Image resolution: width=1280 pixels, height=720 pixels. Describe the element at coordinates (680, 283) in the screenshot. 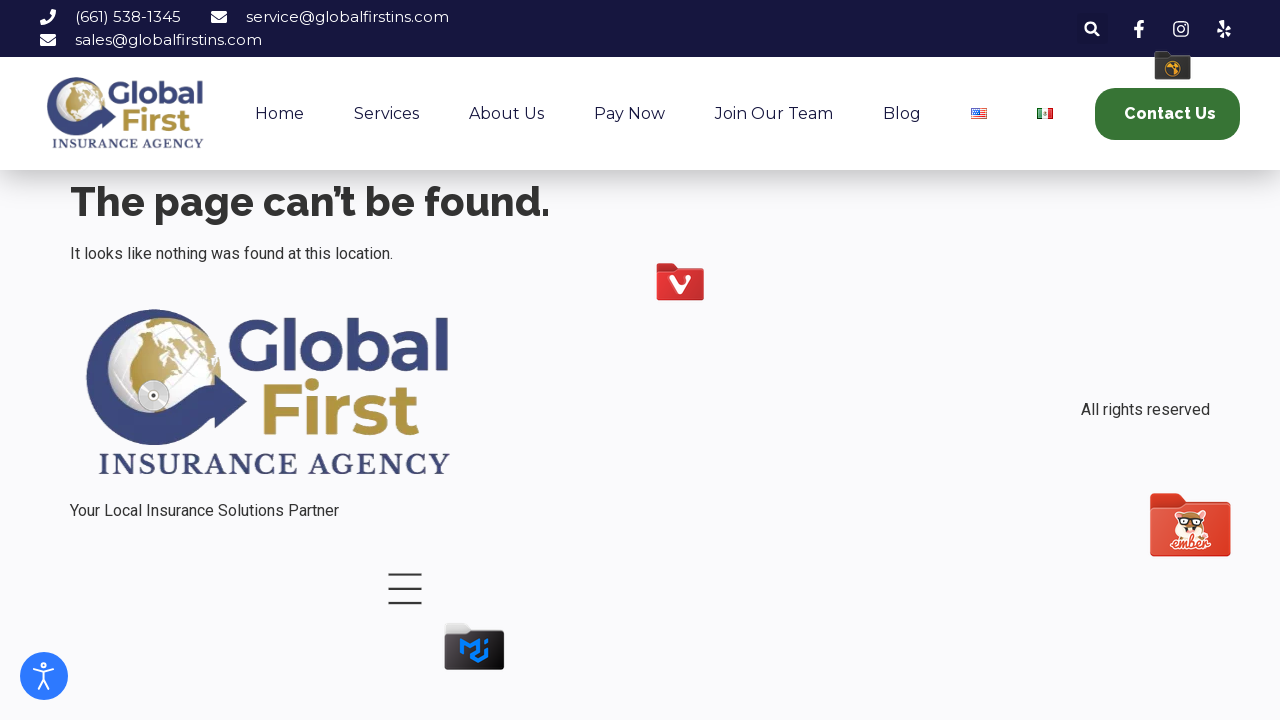

I see `open vivaldi browser downloads folder` at that location.